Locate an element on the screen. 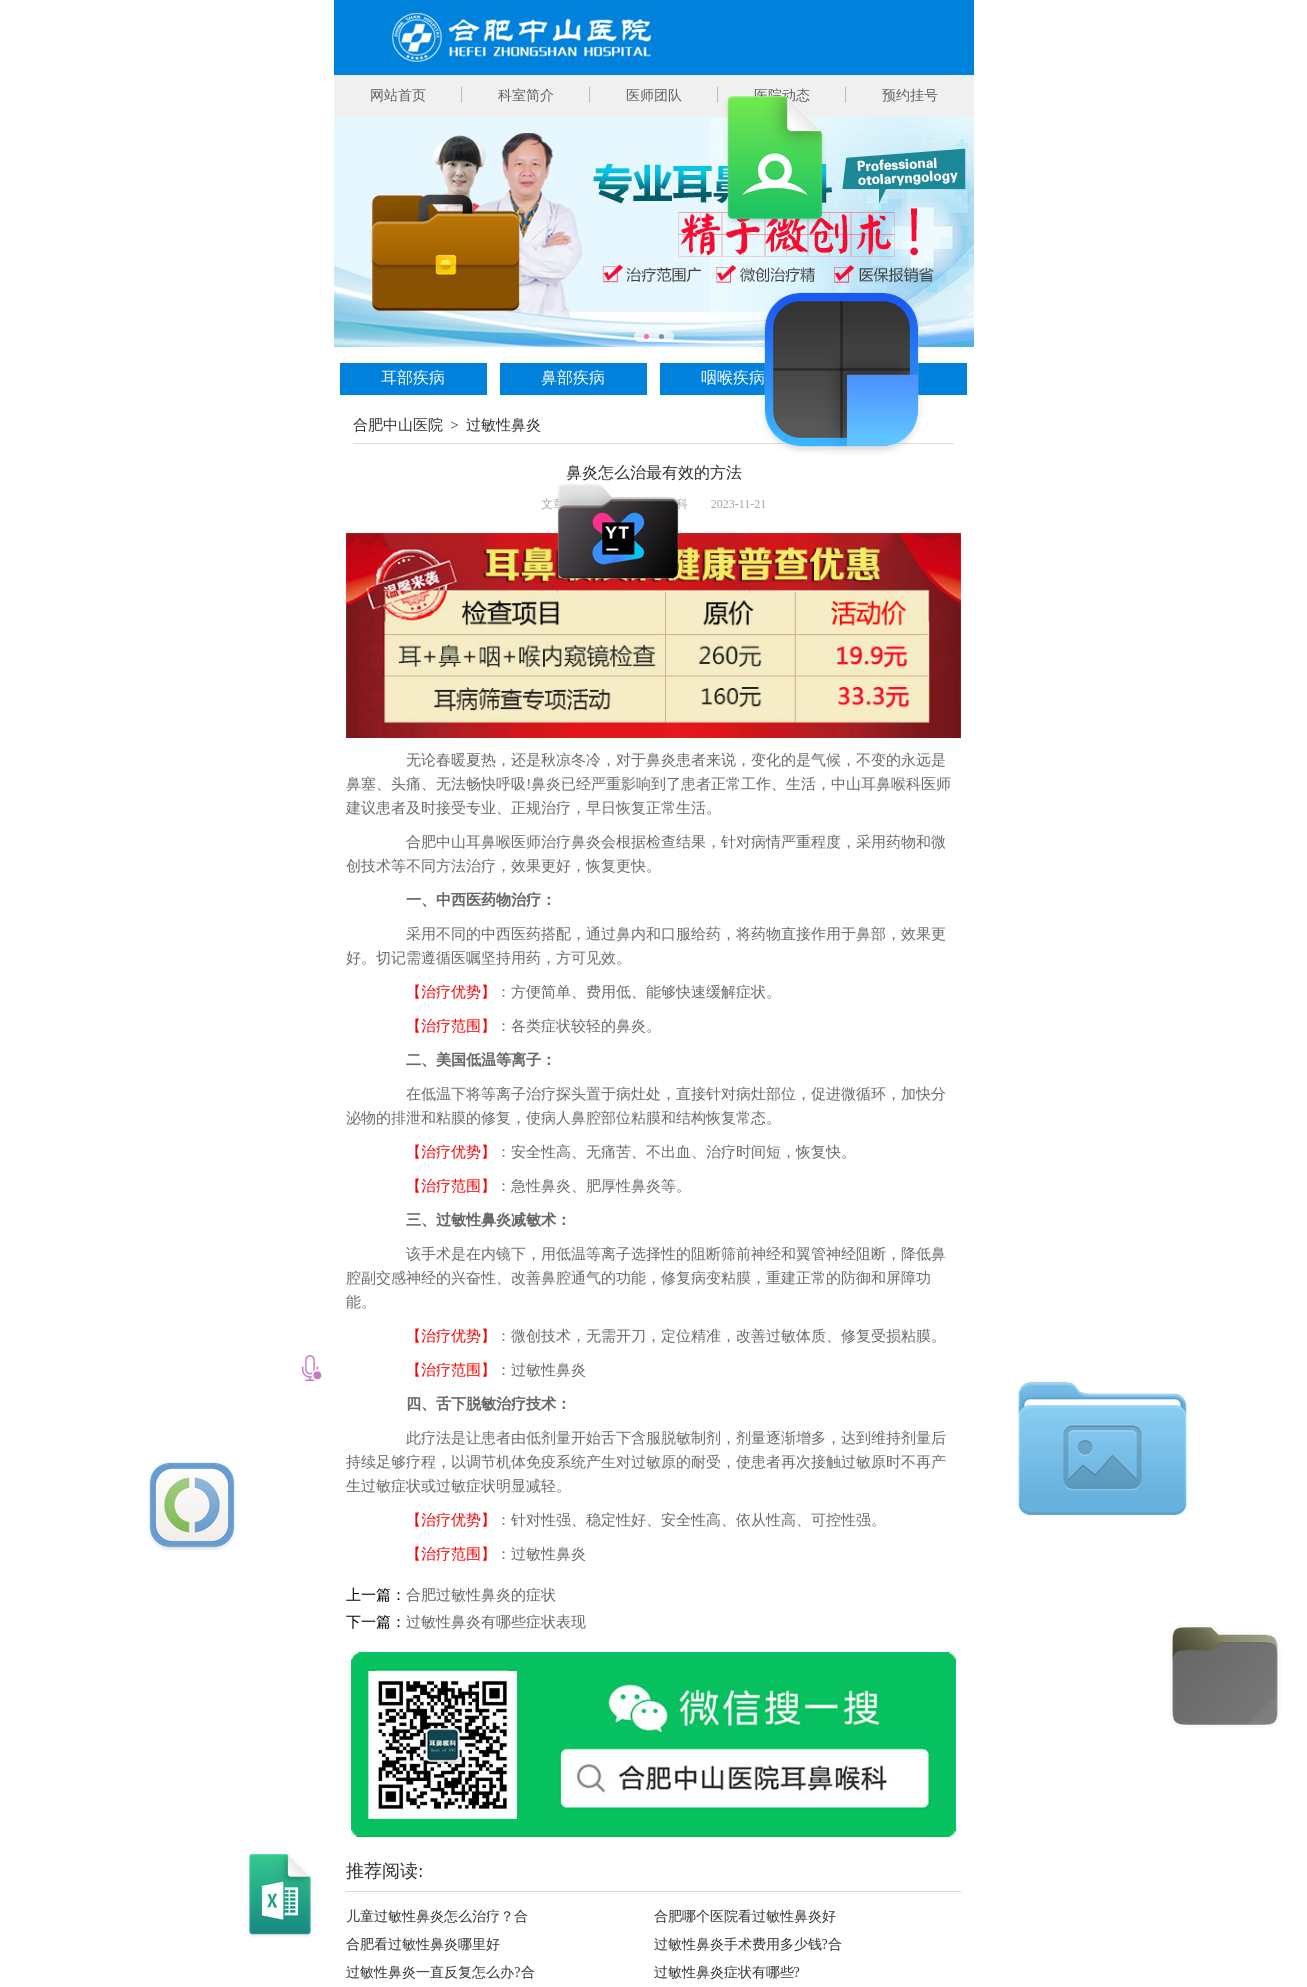 The width and height of the screenshot is (1307, 1987). switch to workspace in bottom-right position is located at coordinates (841, 369).